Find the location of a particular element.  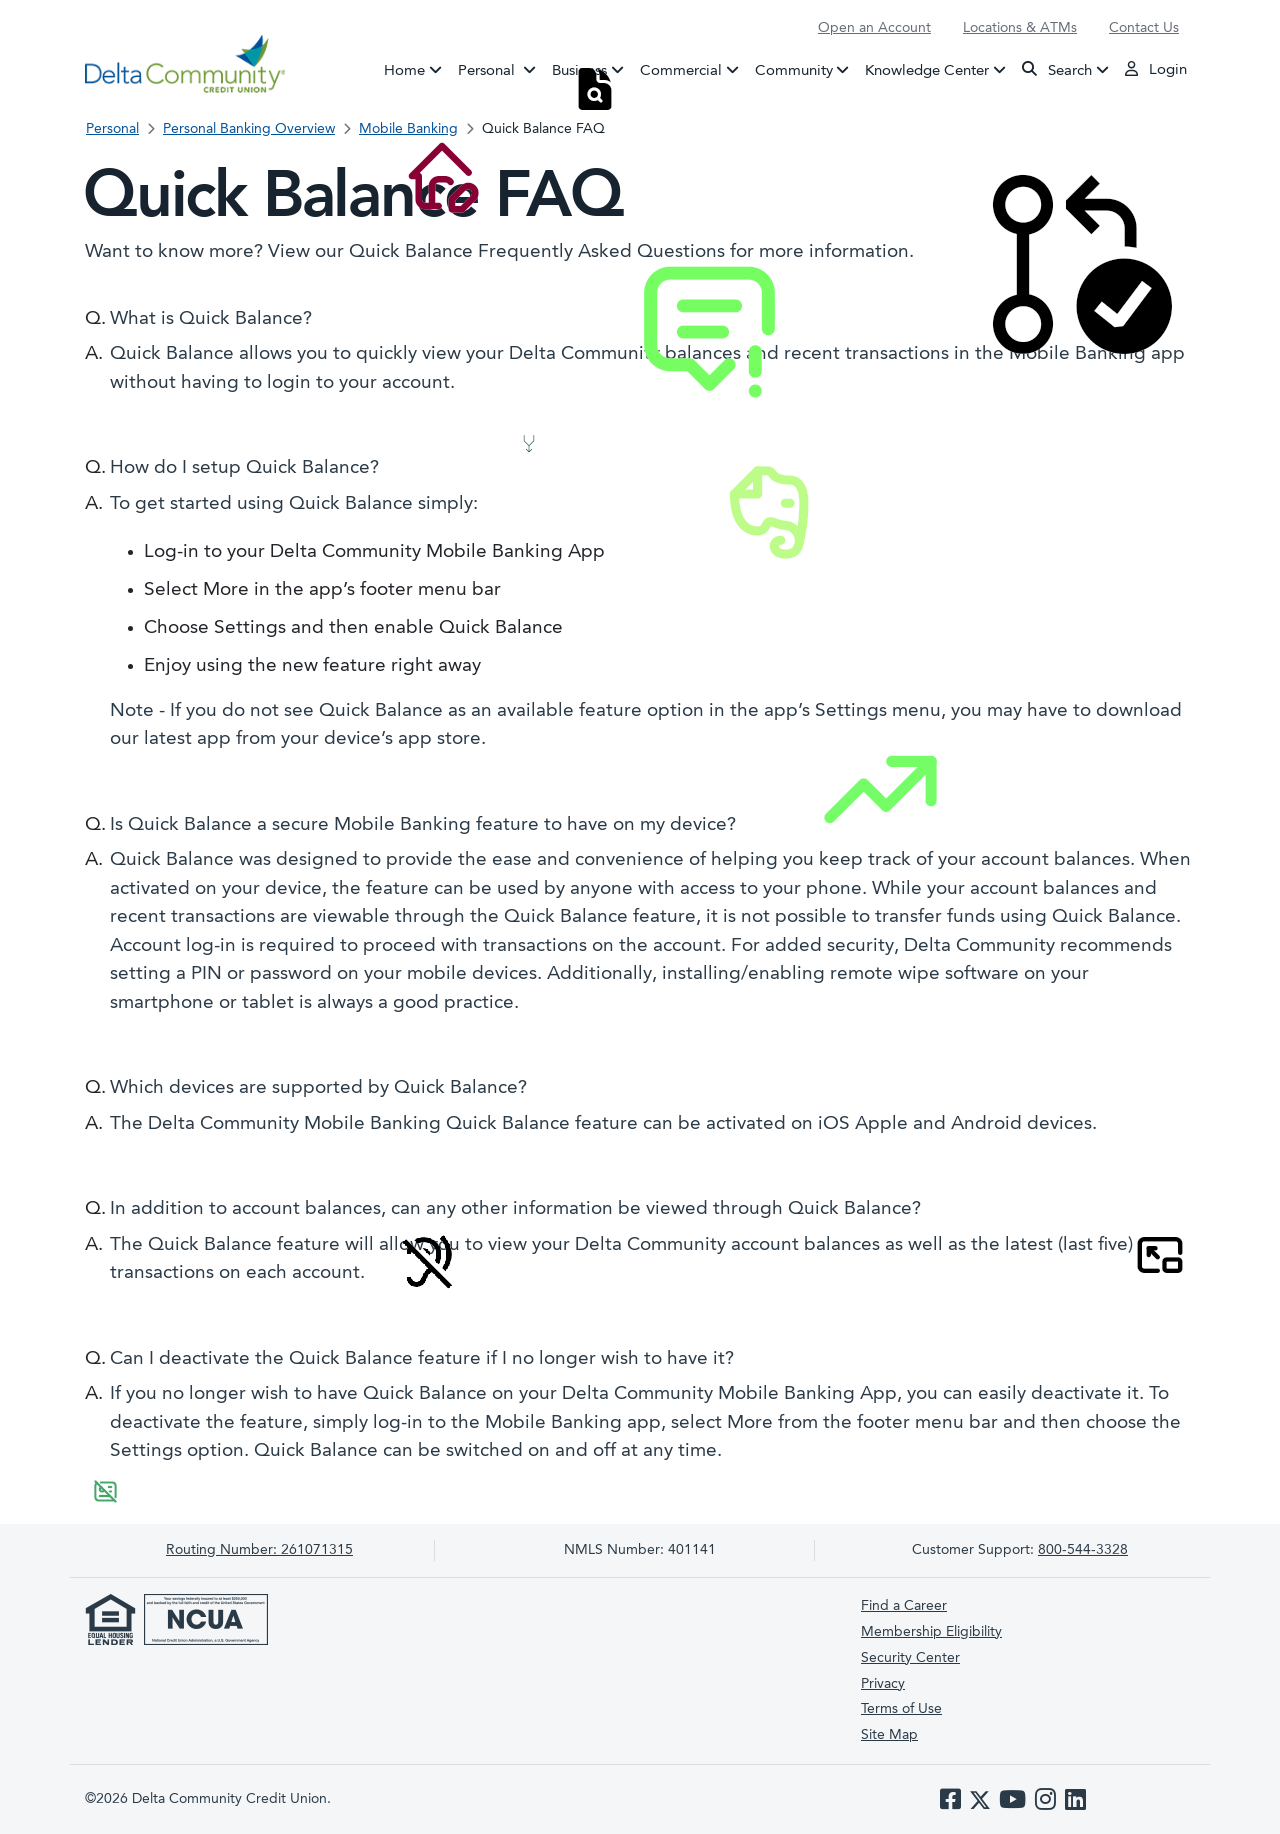

merge branches or items together is located at coordinates (529, 443).